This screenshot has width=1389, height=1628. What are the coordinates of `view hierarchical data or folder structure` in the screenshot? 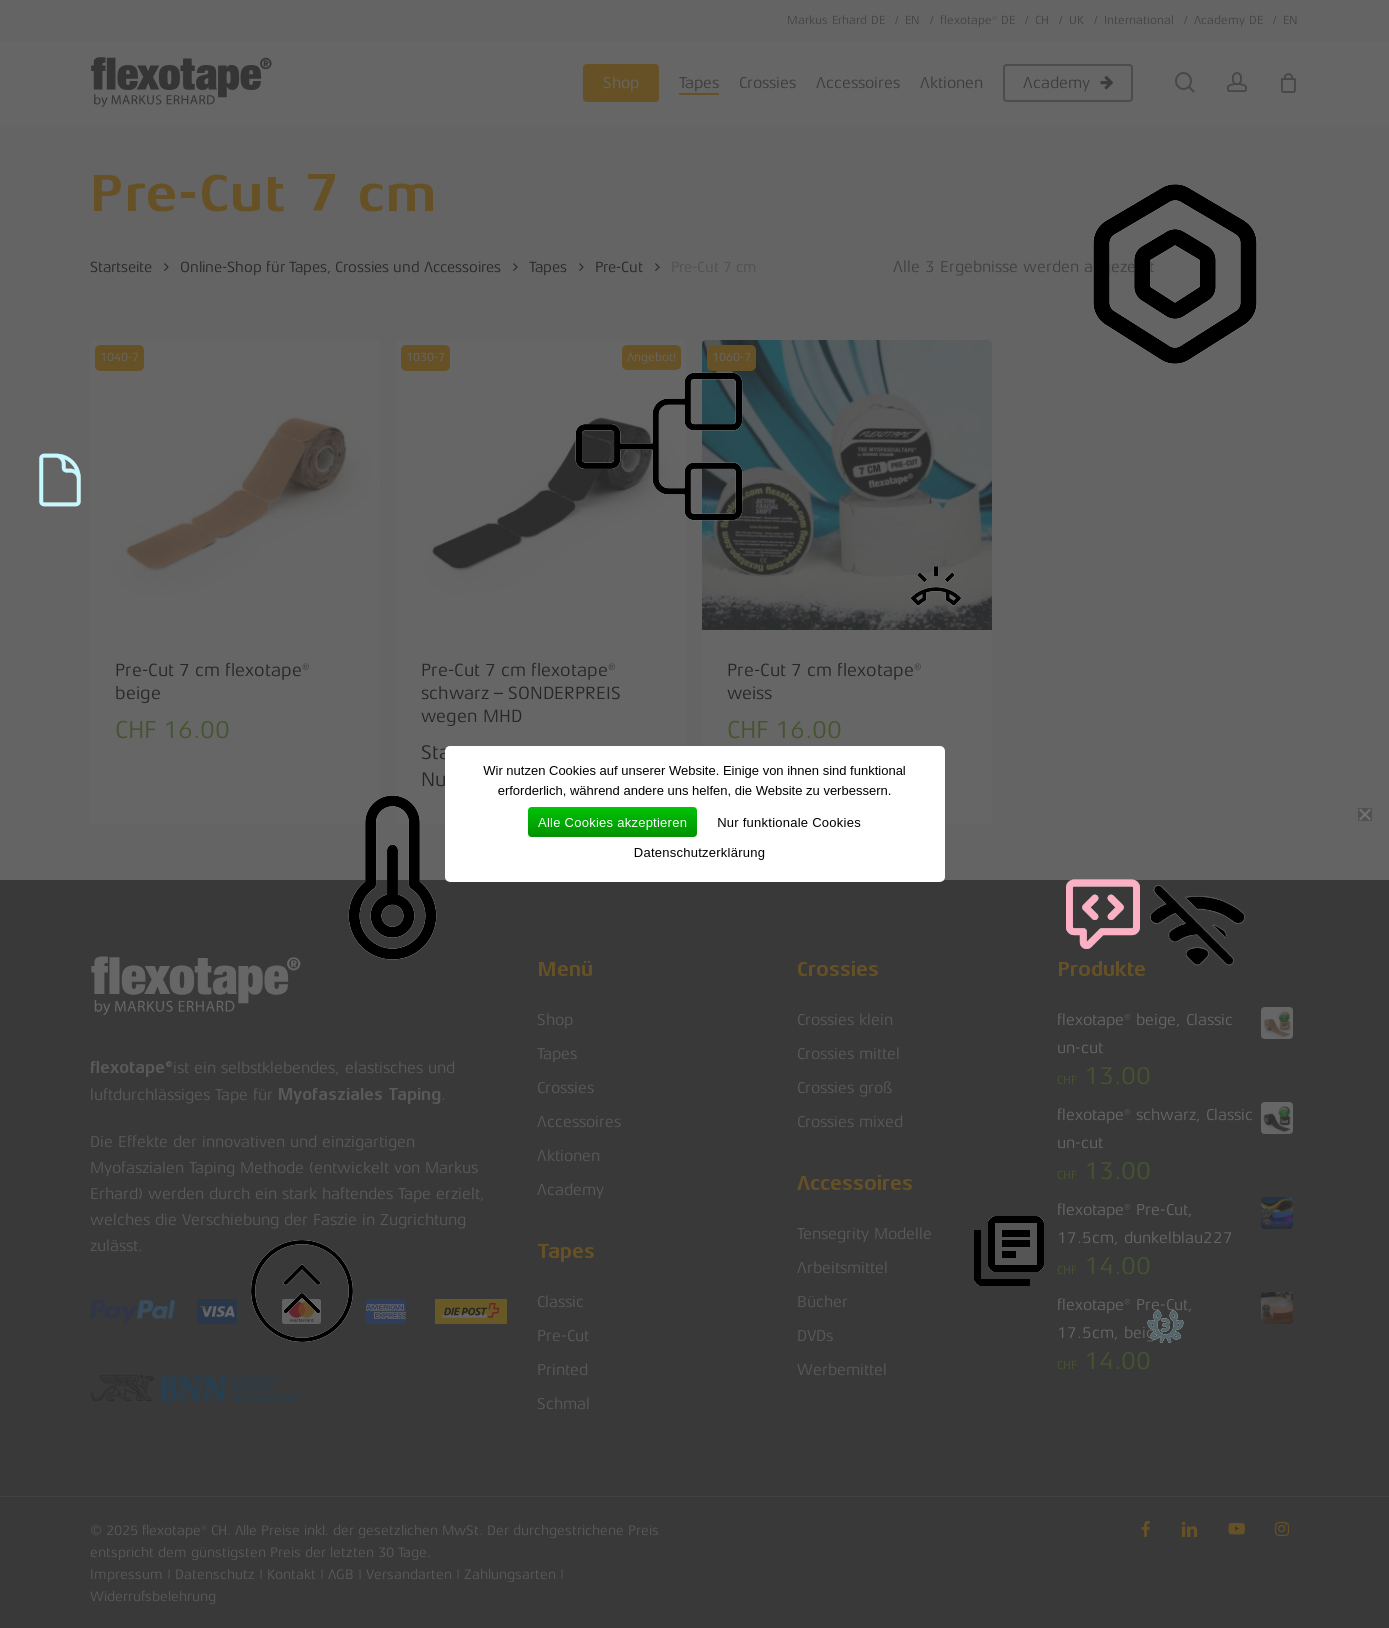 It's located at (668, 446).